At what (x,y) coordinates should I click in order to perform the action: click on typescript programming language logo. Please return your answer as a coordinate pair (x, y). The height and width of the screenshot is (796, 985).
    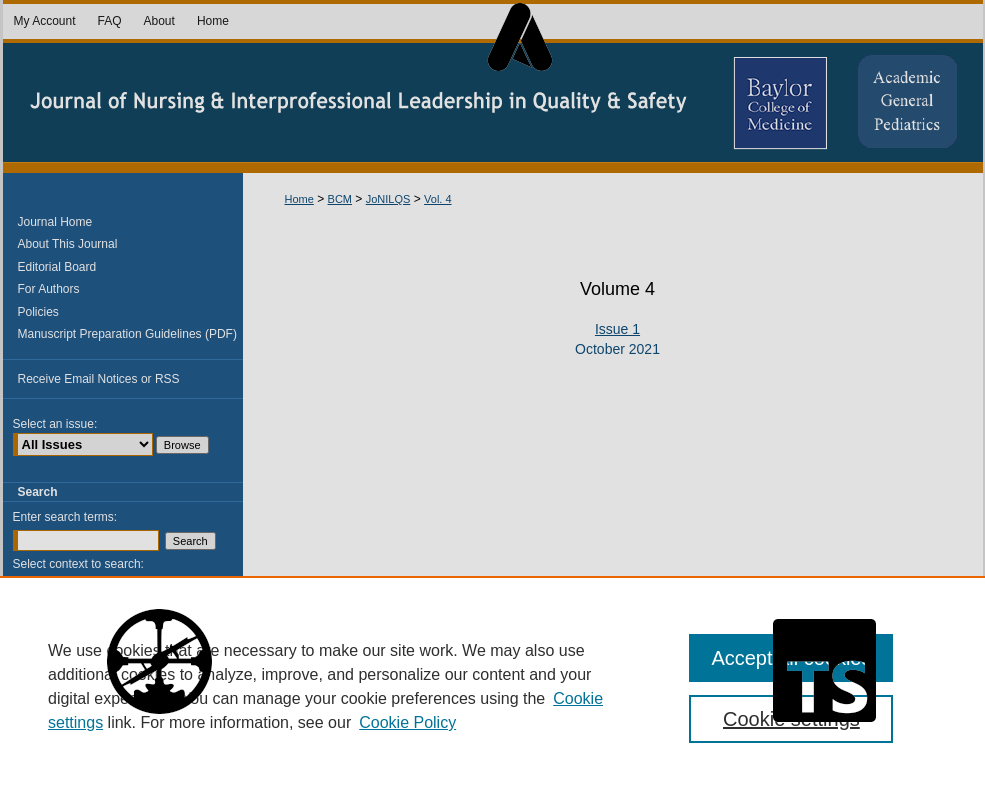
    Looking at the image, I should click on (824, 670).